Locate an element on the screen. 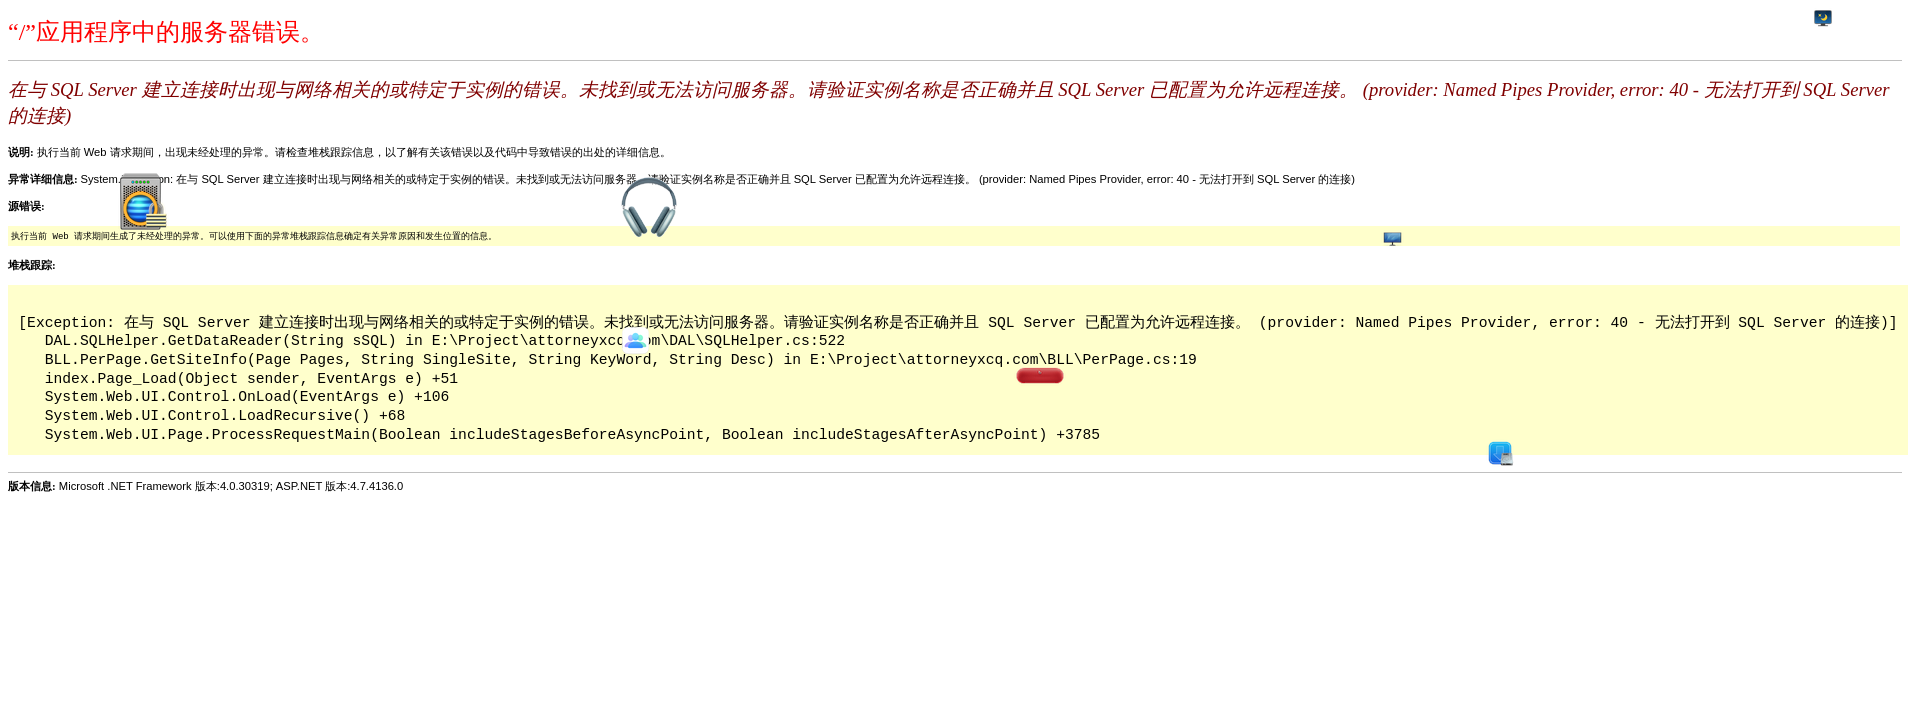  access family sharing and parental control settings is located at coordinates (635, 340).